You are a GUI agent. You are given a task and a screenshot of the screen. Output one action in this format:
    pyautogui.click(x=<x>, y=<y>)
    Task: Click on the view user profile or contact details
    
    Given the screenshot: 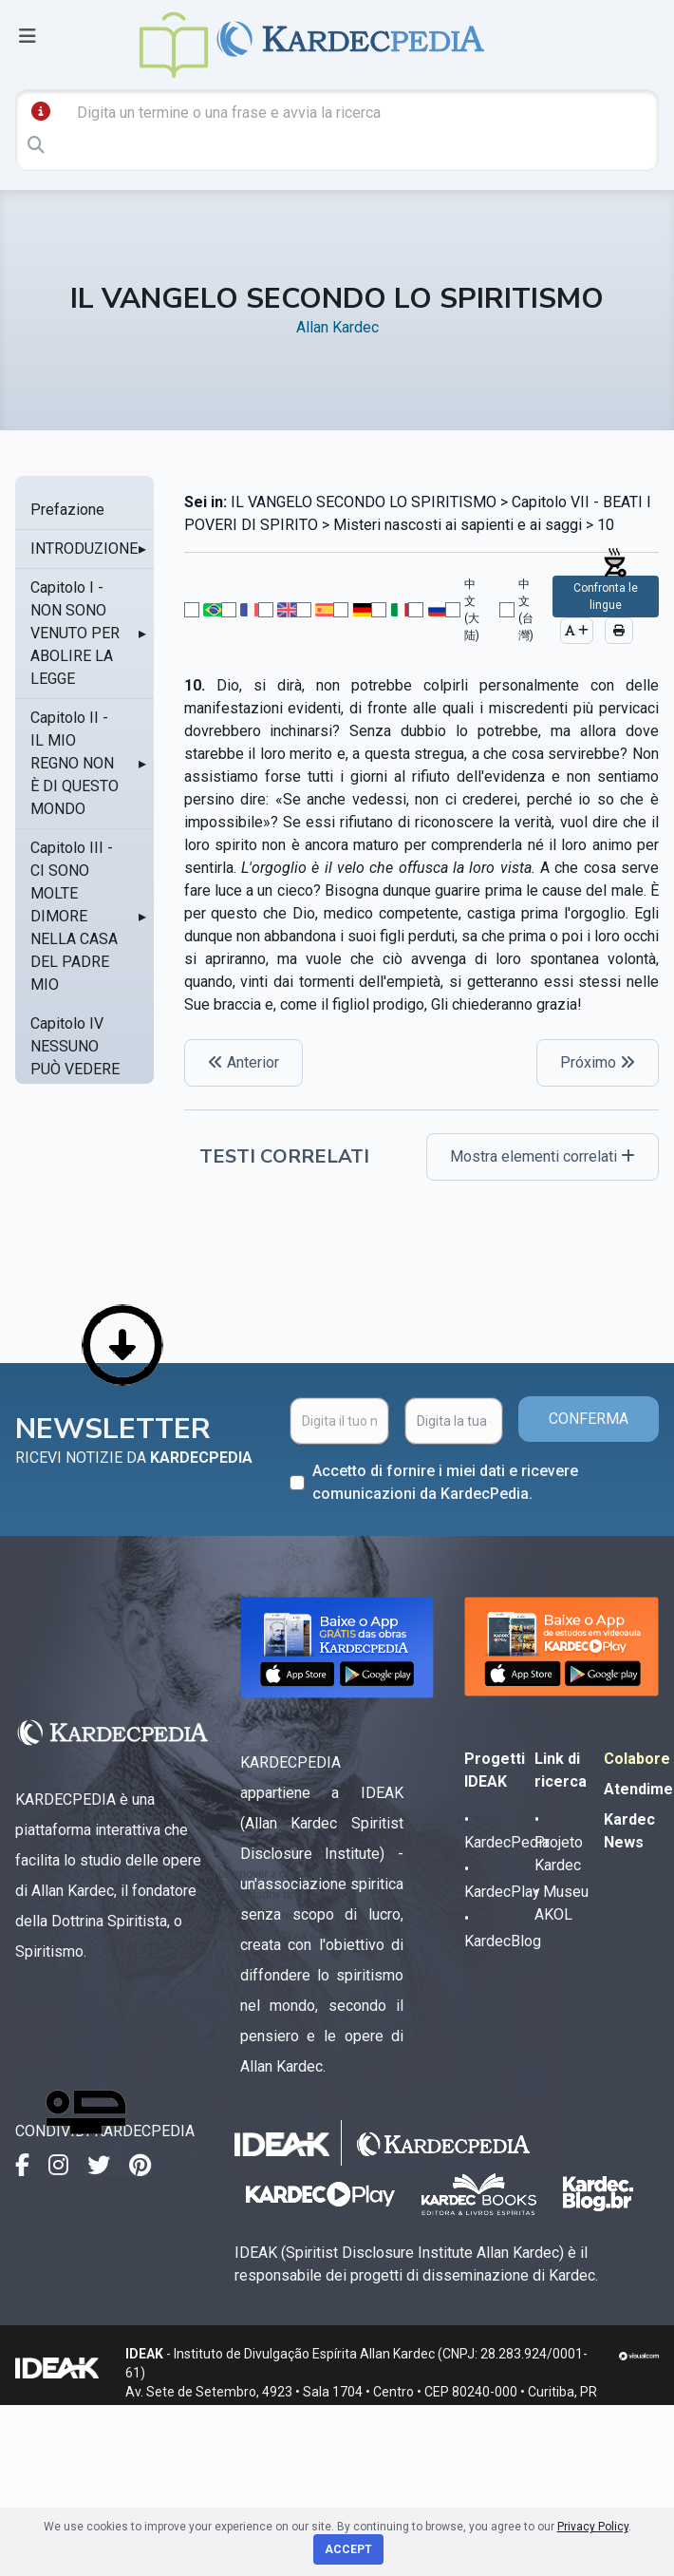 What is the action you would take?
    pyautogui.click(x=174, y=44)
    